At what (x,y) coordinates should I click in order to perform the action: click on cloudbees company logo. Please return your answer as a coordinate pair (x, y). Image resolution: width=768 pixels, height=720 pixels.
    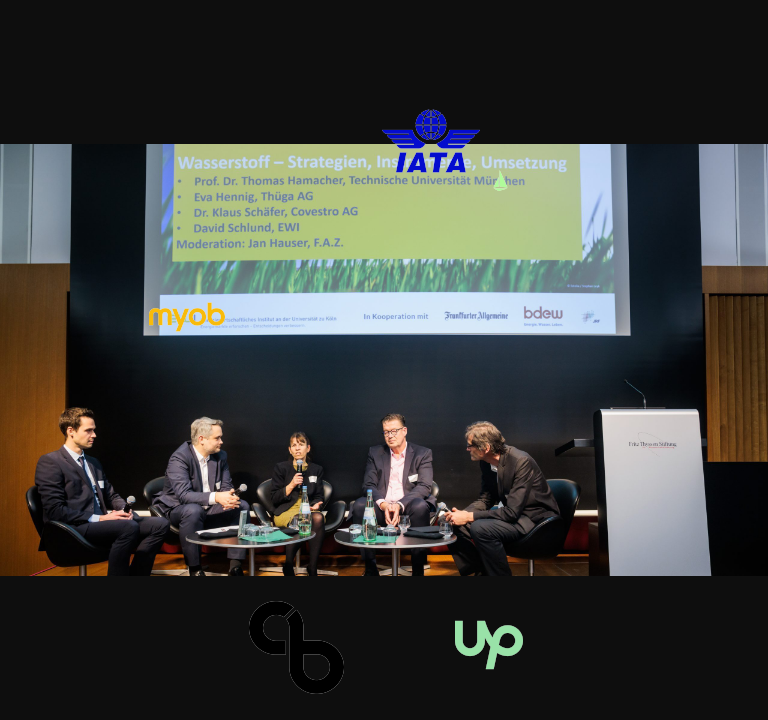
    Looking at the image, I should click on (296, 647).